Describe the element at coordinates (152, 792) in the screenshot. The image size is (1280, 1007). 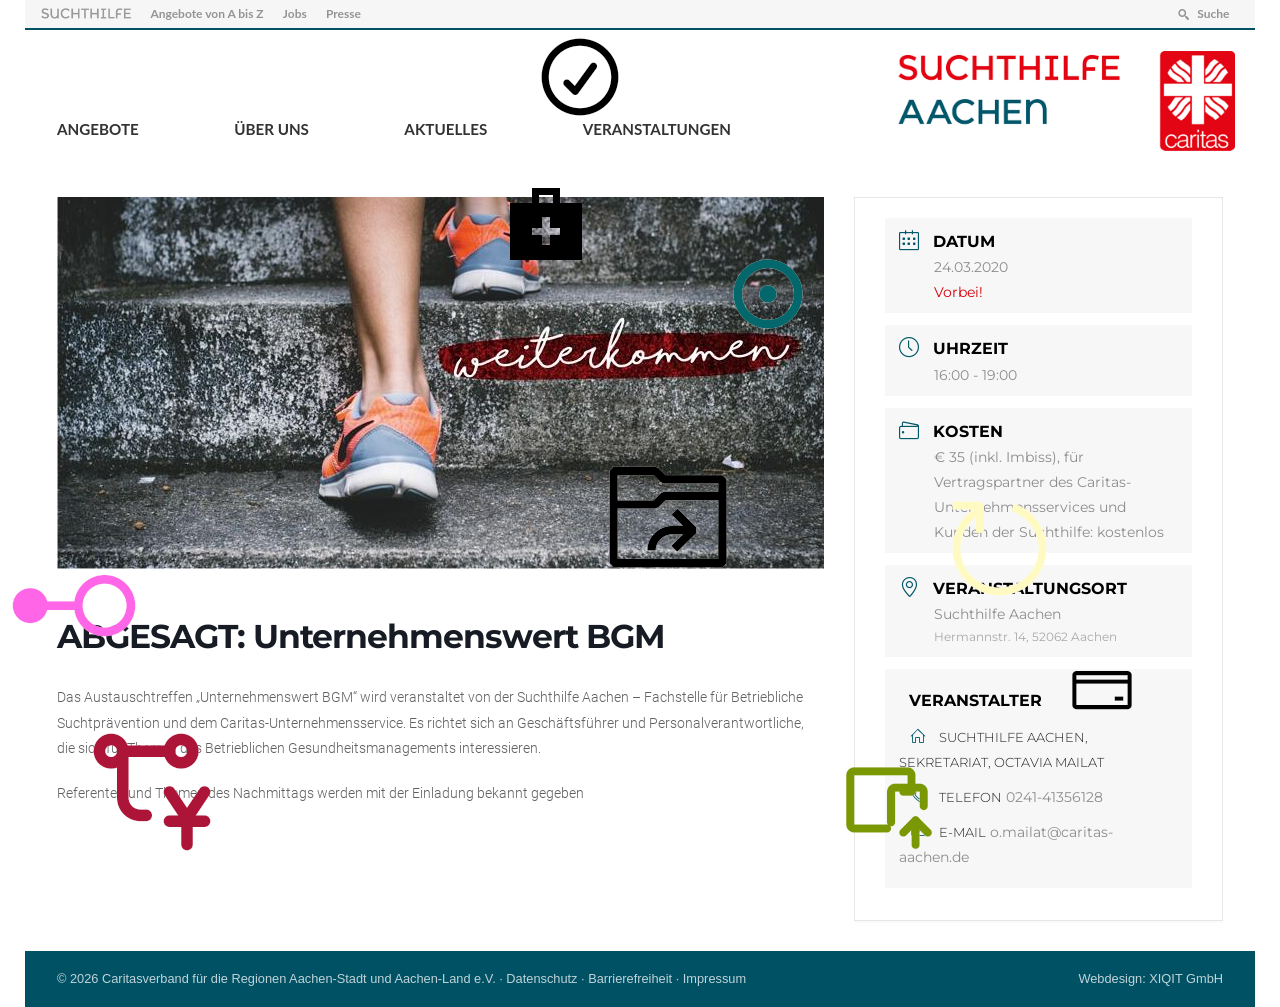
I see `transfer funds in yuan currency` at that location.